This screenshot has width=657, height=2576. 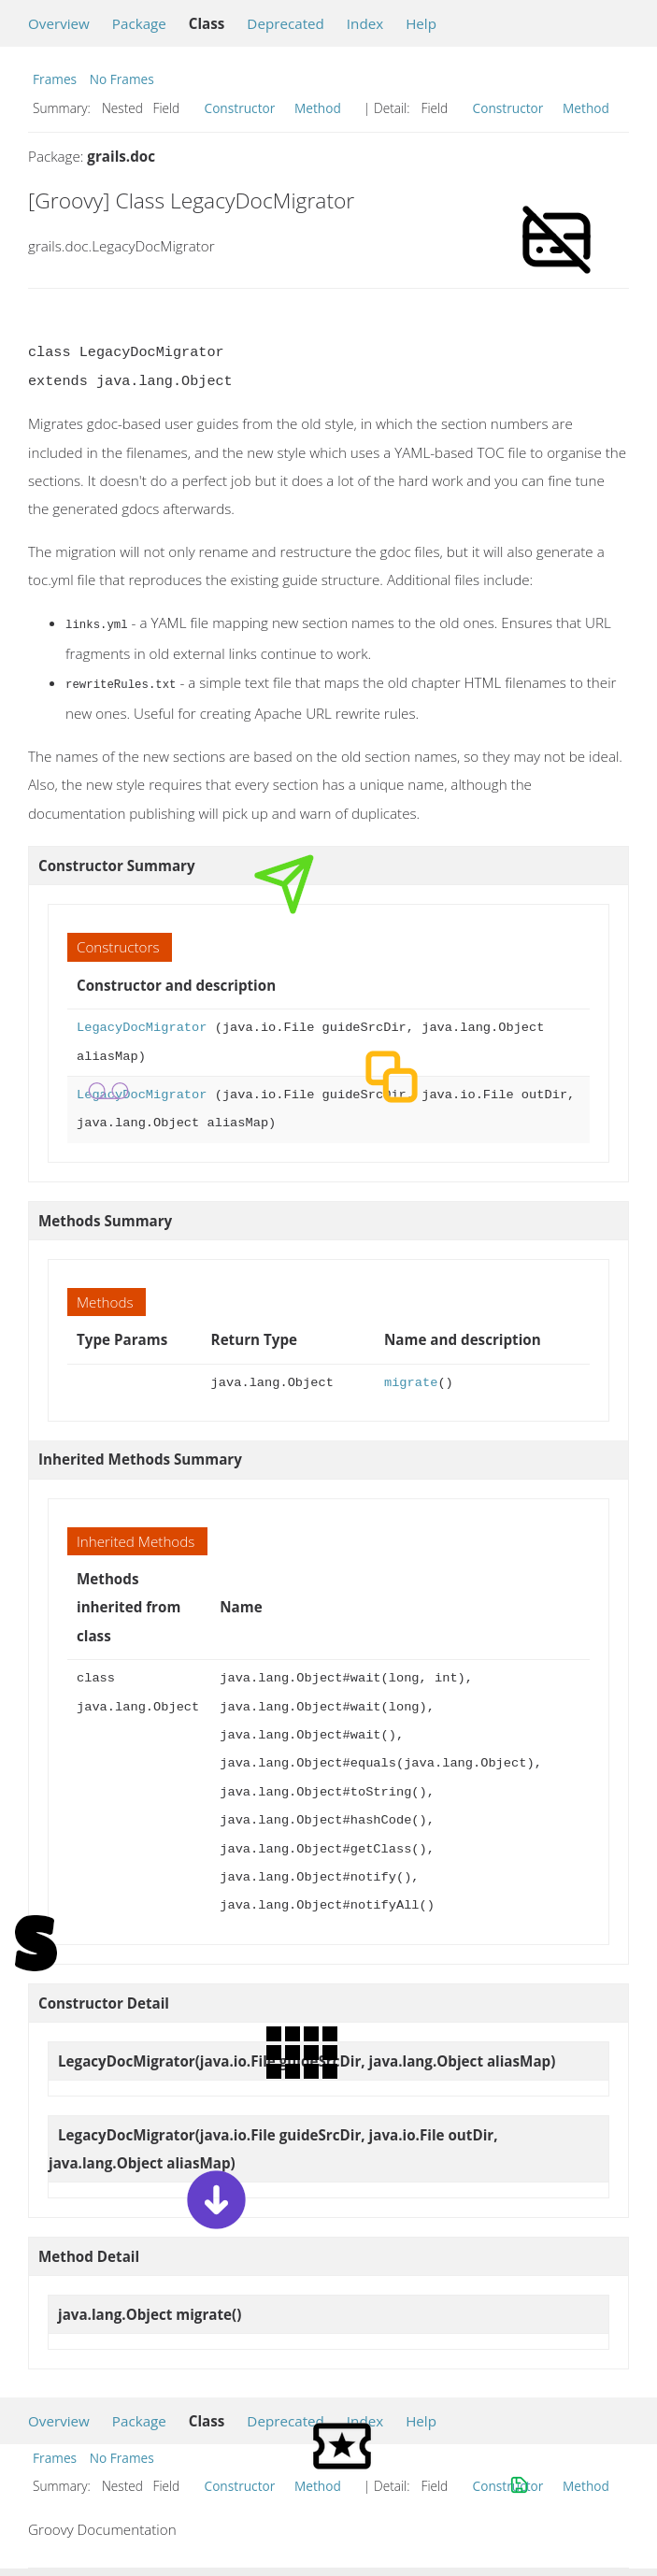 I want to click on save current file or document, so click(x=519, y=2484).